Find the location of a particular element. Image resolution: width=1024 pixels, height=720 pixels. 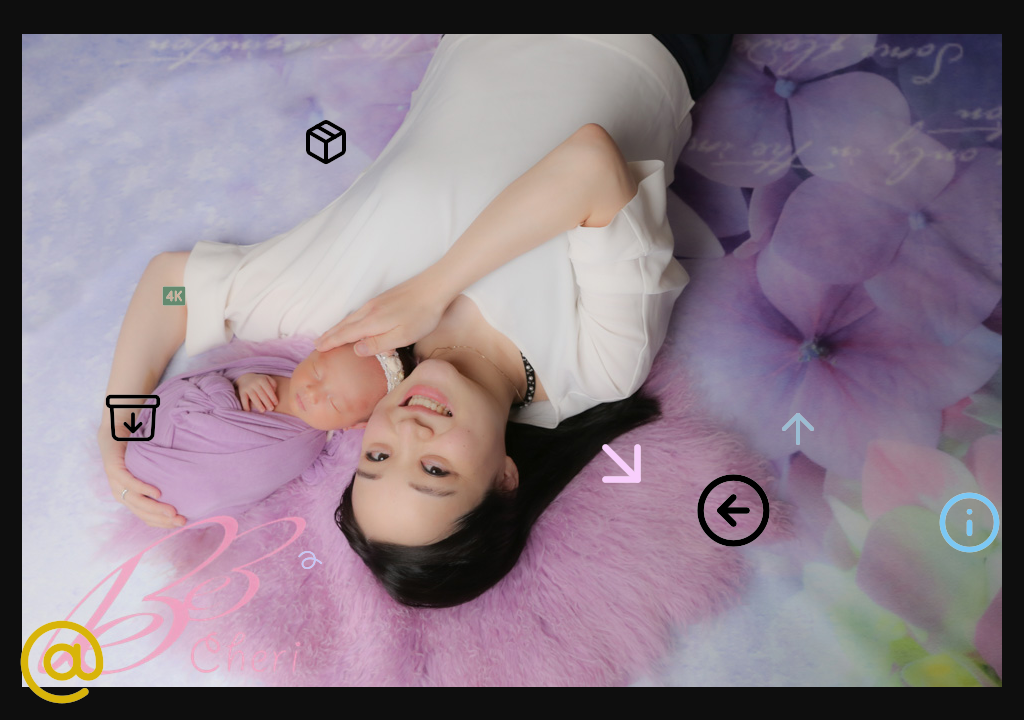

move item up in a list is located at coordinates (798, 429).